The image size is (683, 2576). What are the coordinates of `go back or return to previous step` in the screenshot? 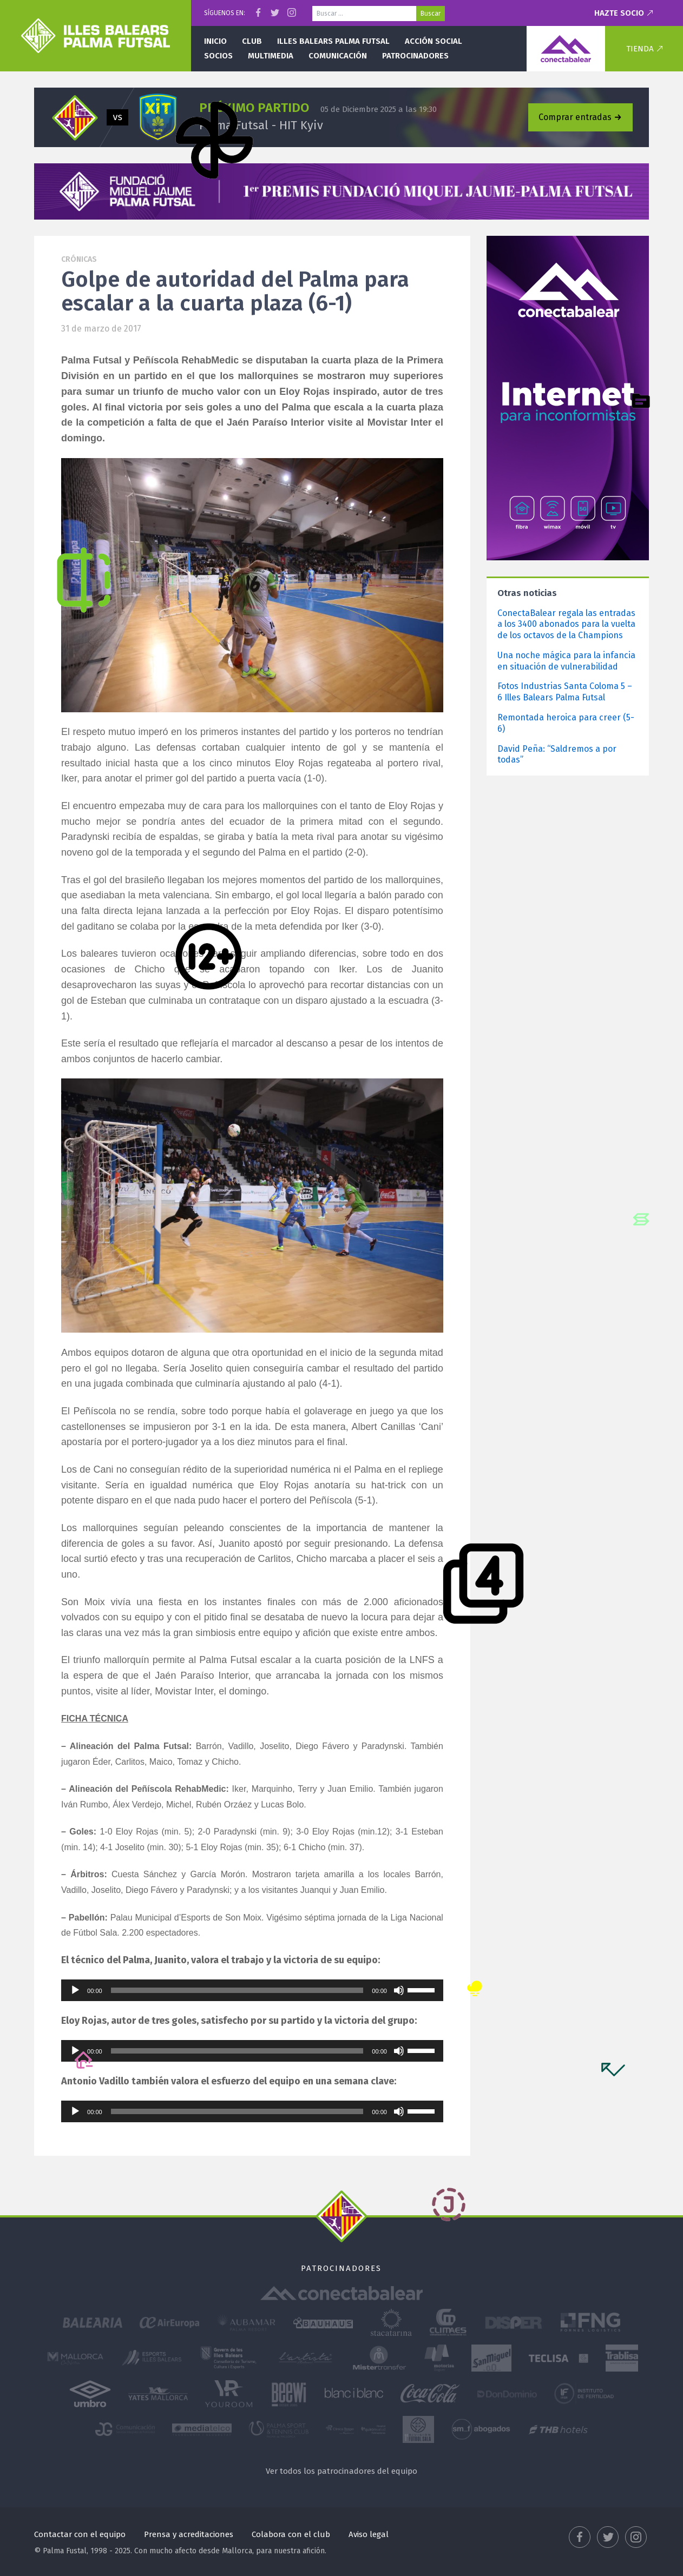 It's located at (613, 2069).